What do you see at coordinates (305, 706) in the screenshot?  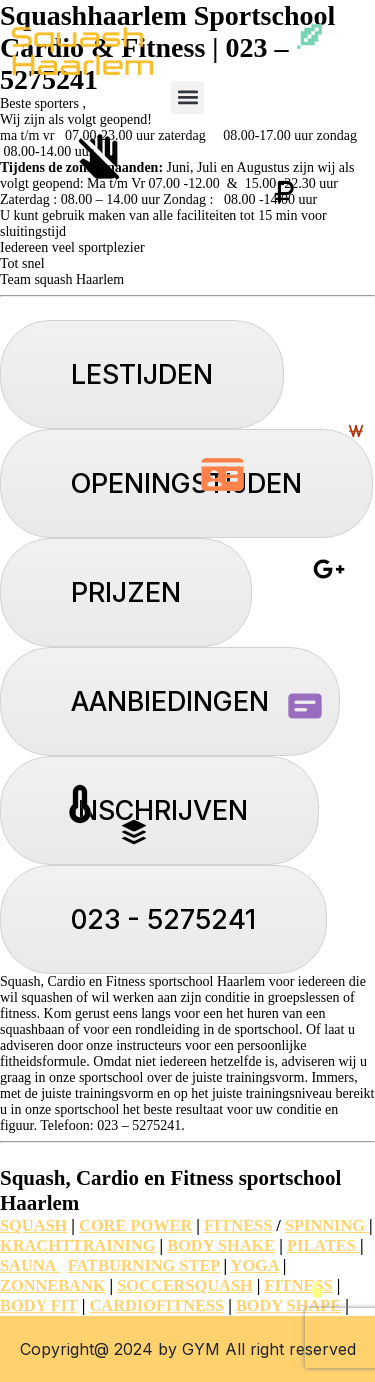 I see `view payment or check details` at bounding box center [305, 706].